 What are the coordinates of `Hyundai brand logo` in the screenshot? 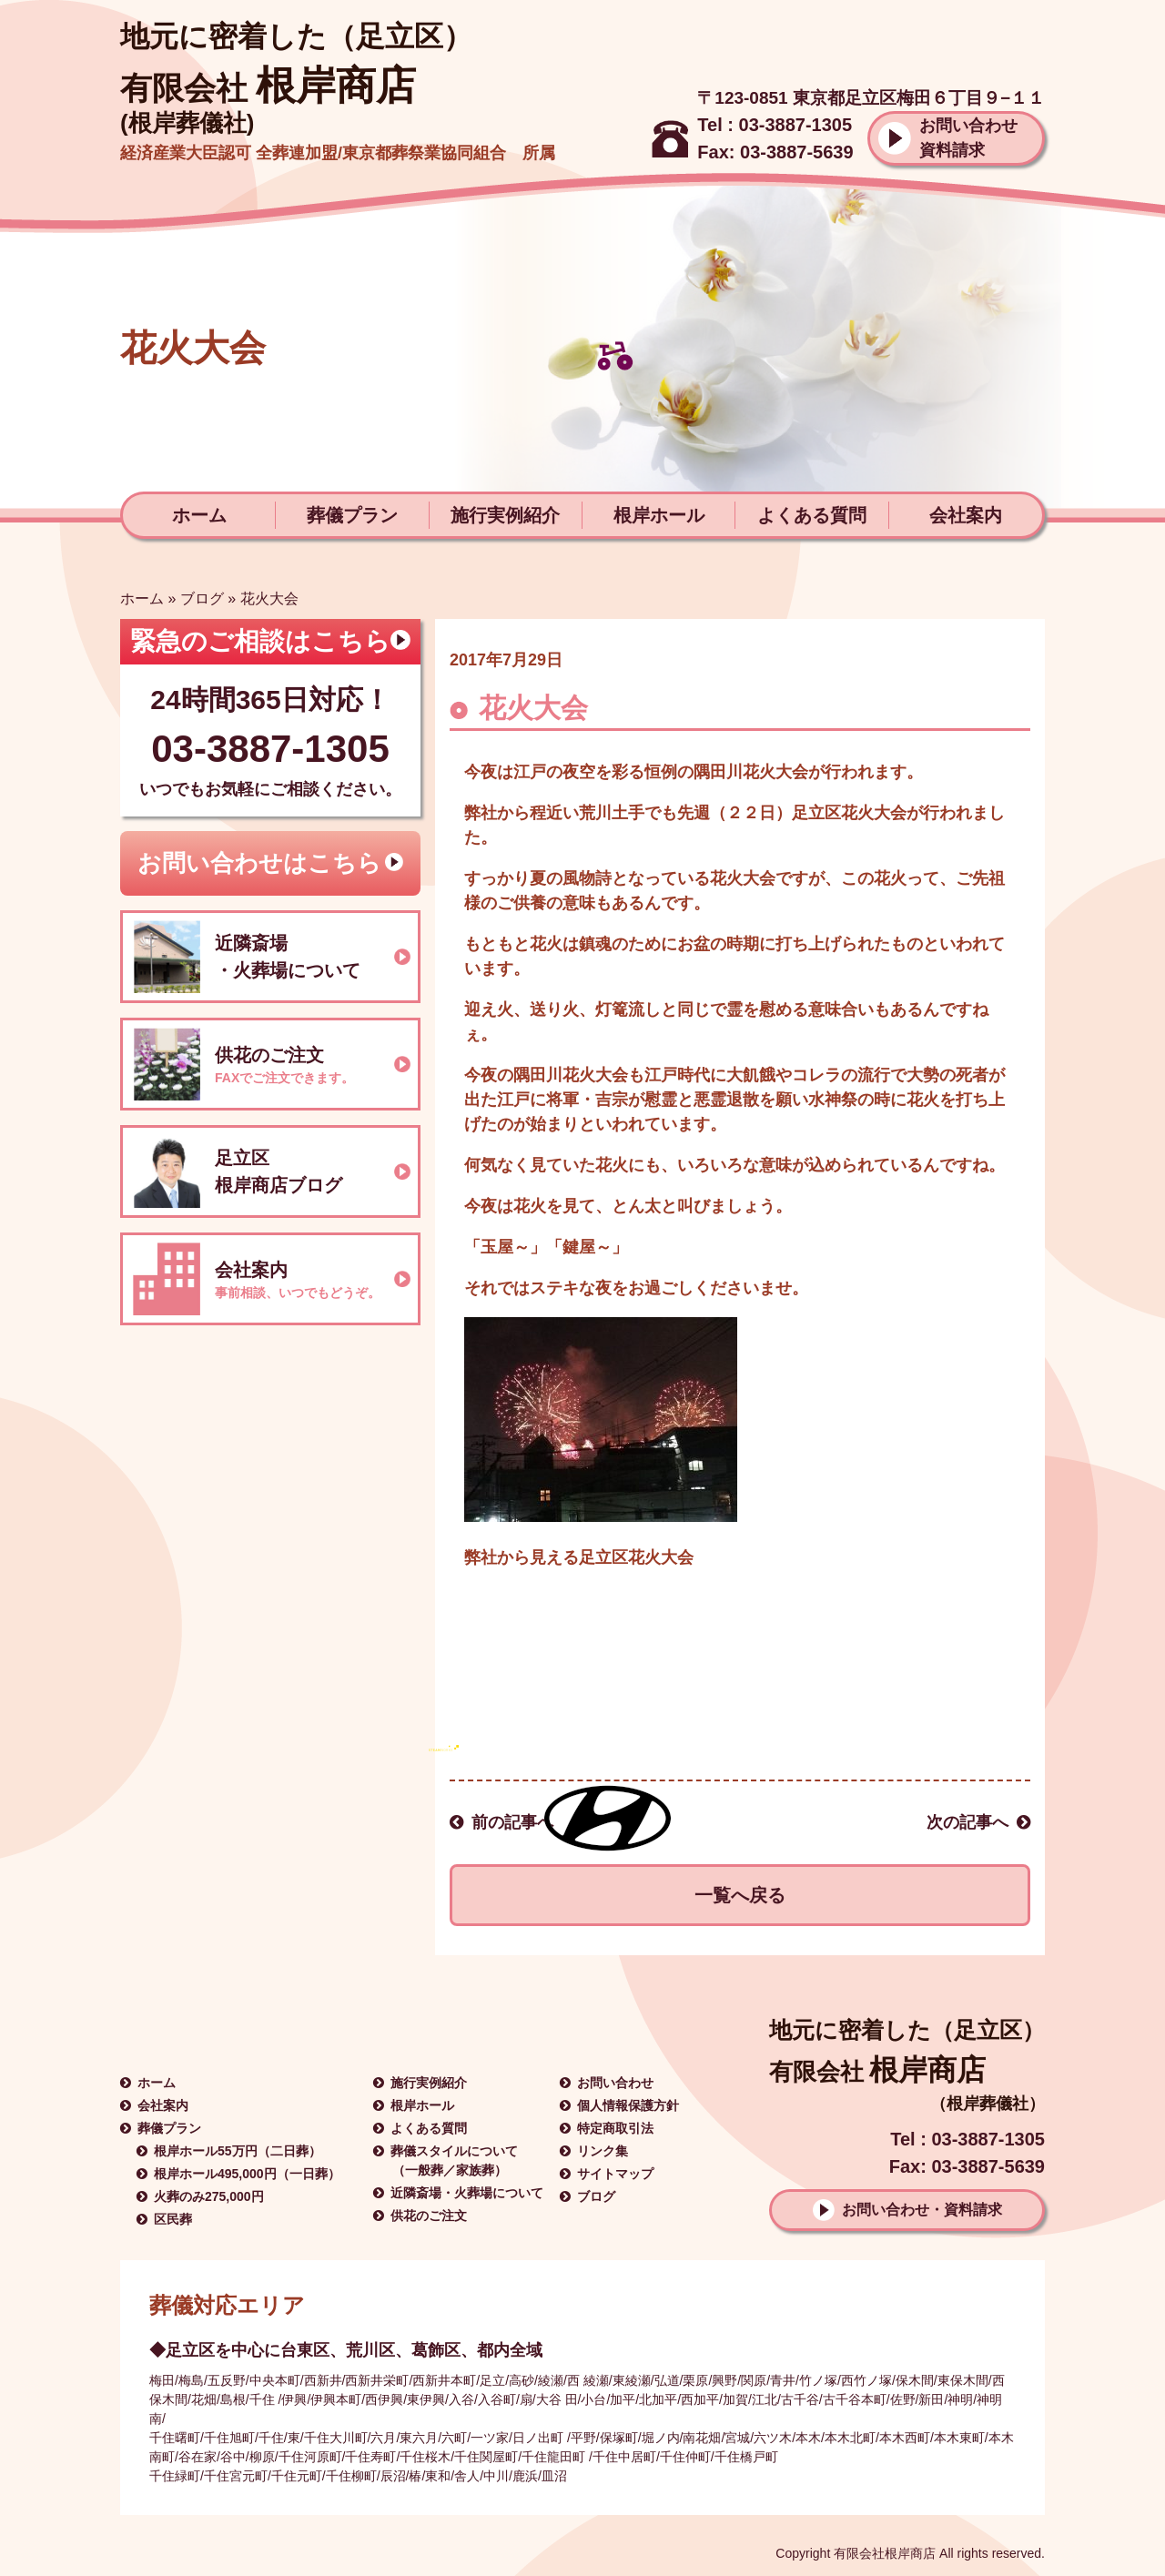 It's located at (607, 1818).